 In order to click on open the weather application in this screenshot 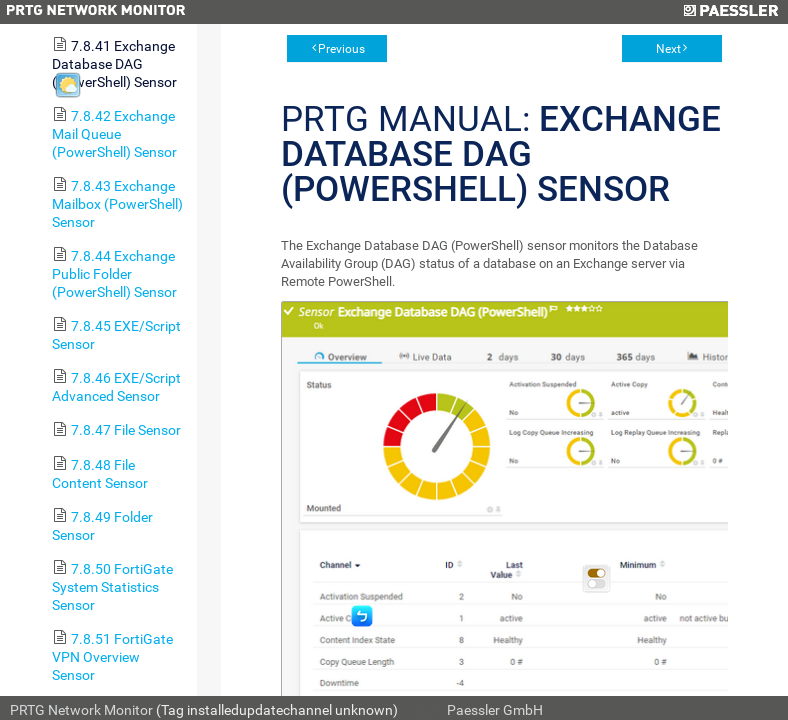, I will do `click(68, 85)`.